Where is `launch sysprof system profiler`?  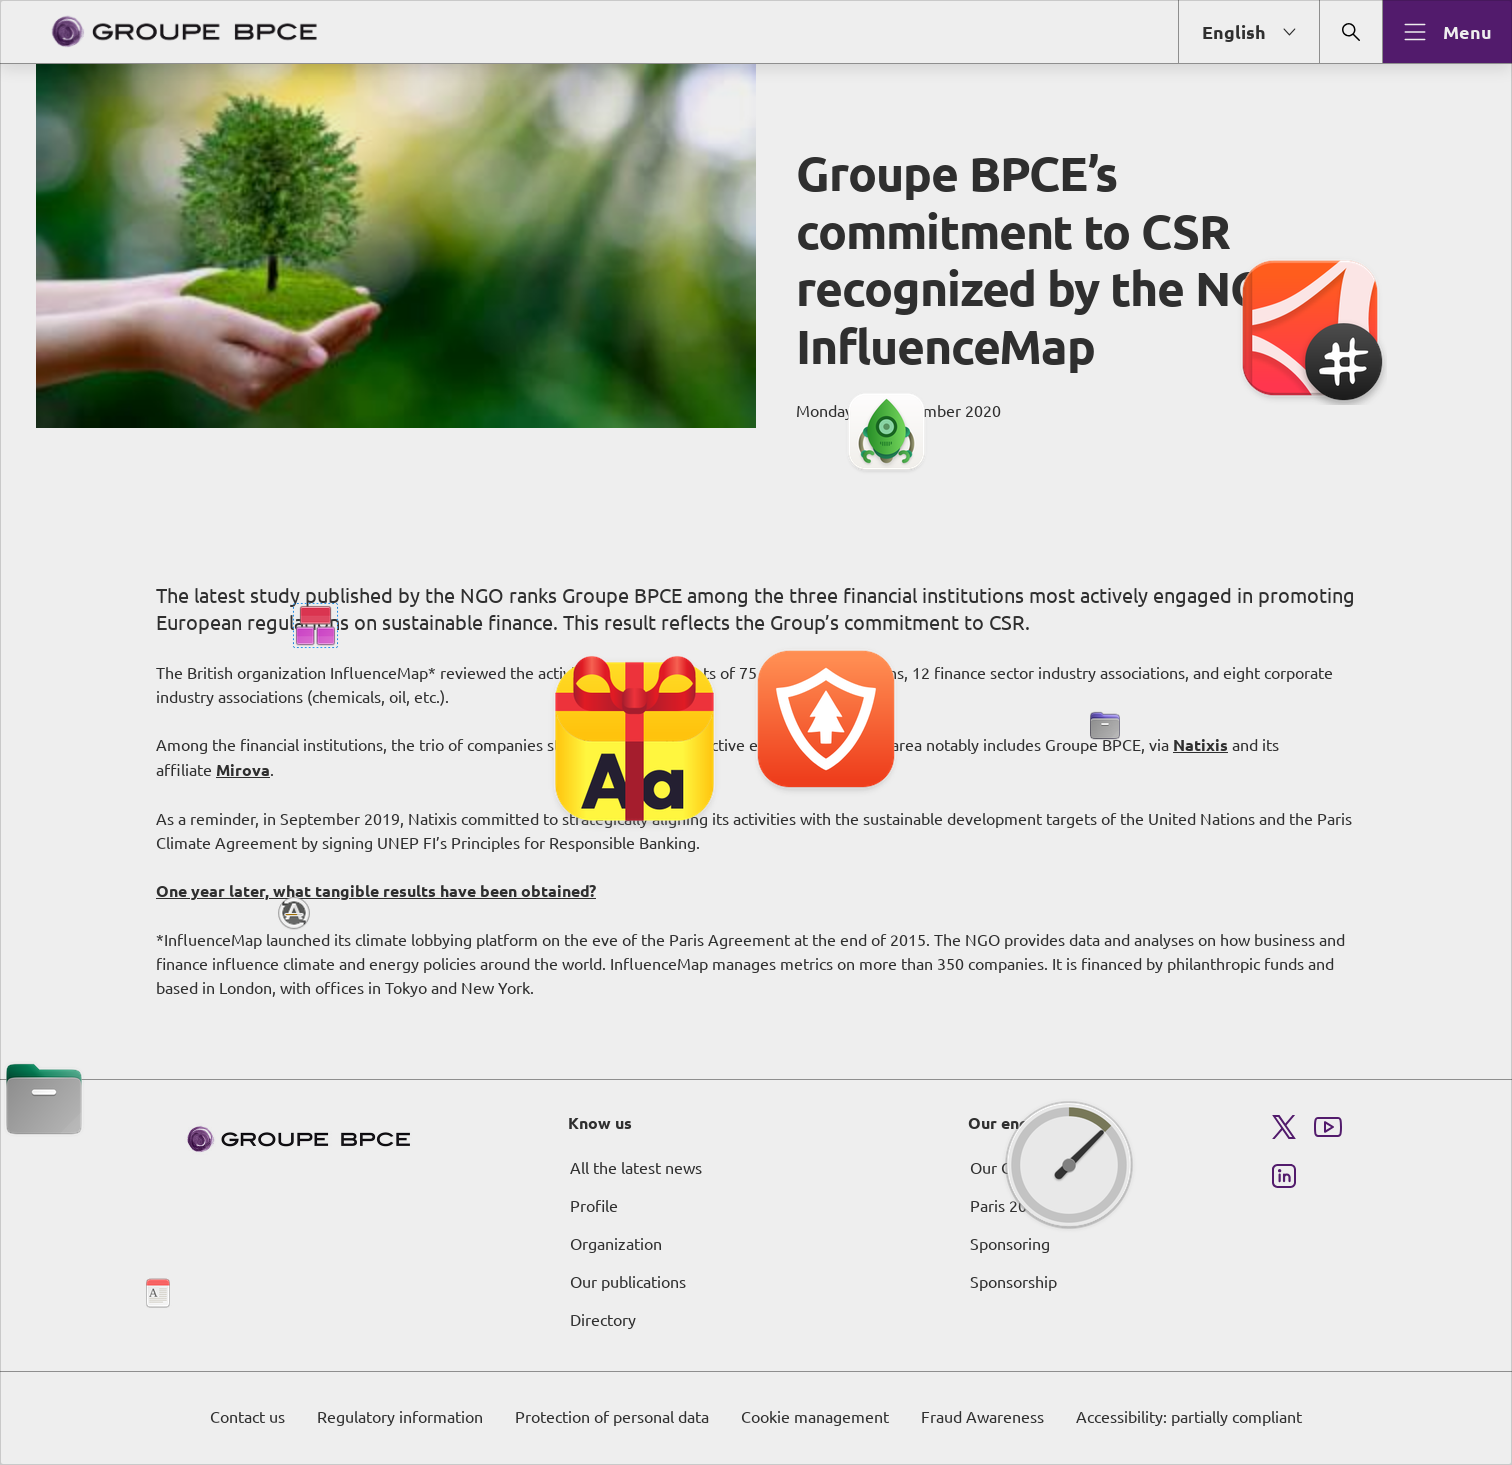 launch sysprof system profiler is located at coordinates (1069, 1165).